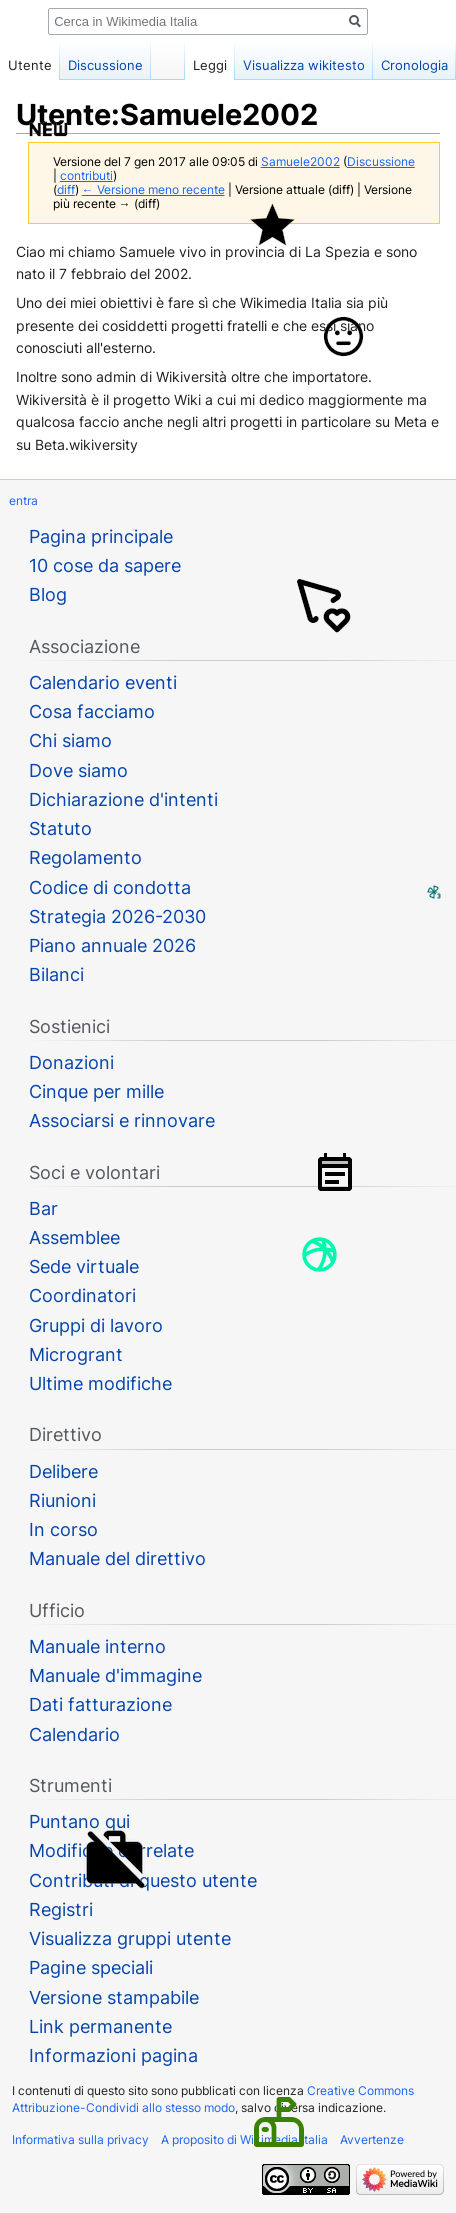 Image resolution: width=456 pixels, height=2213 pixels. What do you see at coordinates (279, 2122) in the screenshot?
I see `access your mailbox or inbox` at bounding box center [279, 2122].